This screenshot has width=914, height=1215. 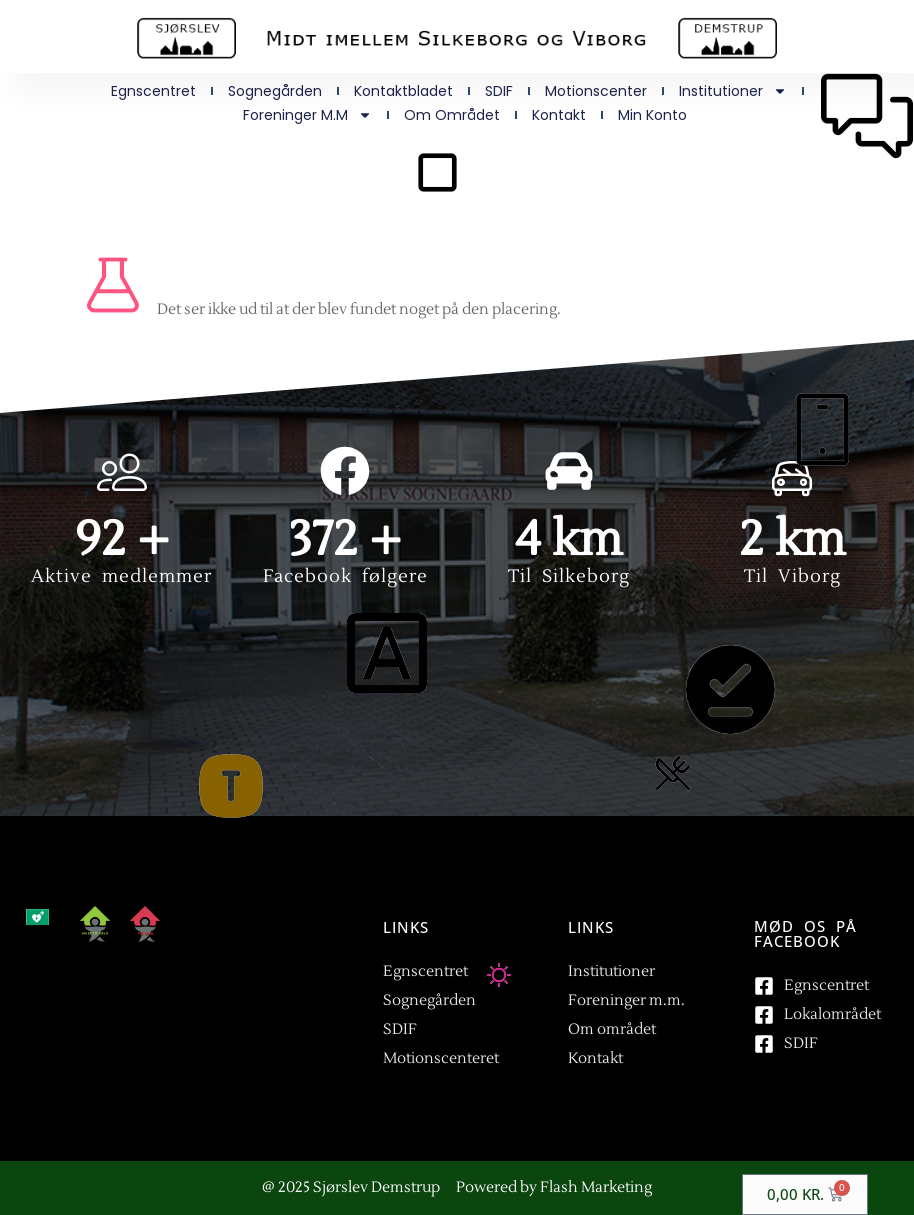 I want to click on indicates content is available offline, so click(x=730, y=689).